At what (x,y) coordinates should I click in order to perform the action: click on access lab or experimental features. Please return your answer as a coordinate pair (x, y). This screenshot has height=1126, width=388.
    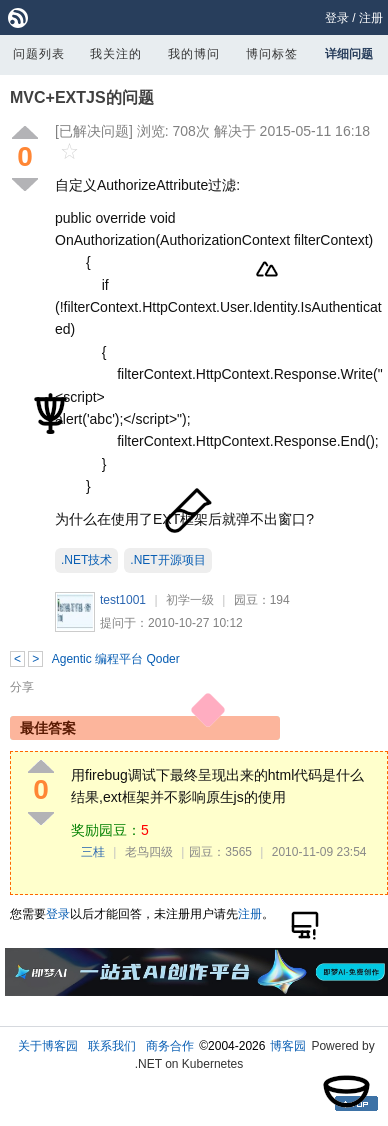
    Looking at the image, I should click on (187, 510).